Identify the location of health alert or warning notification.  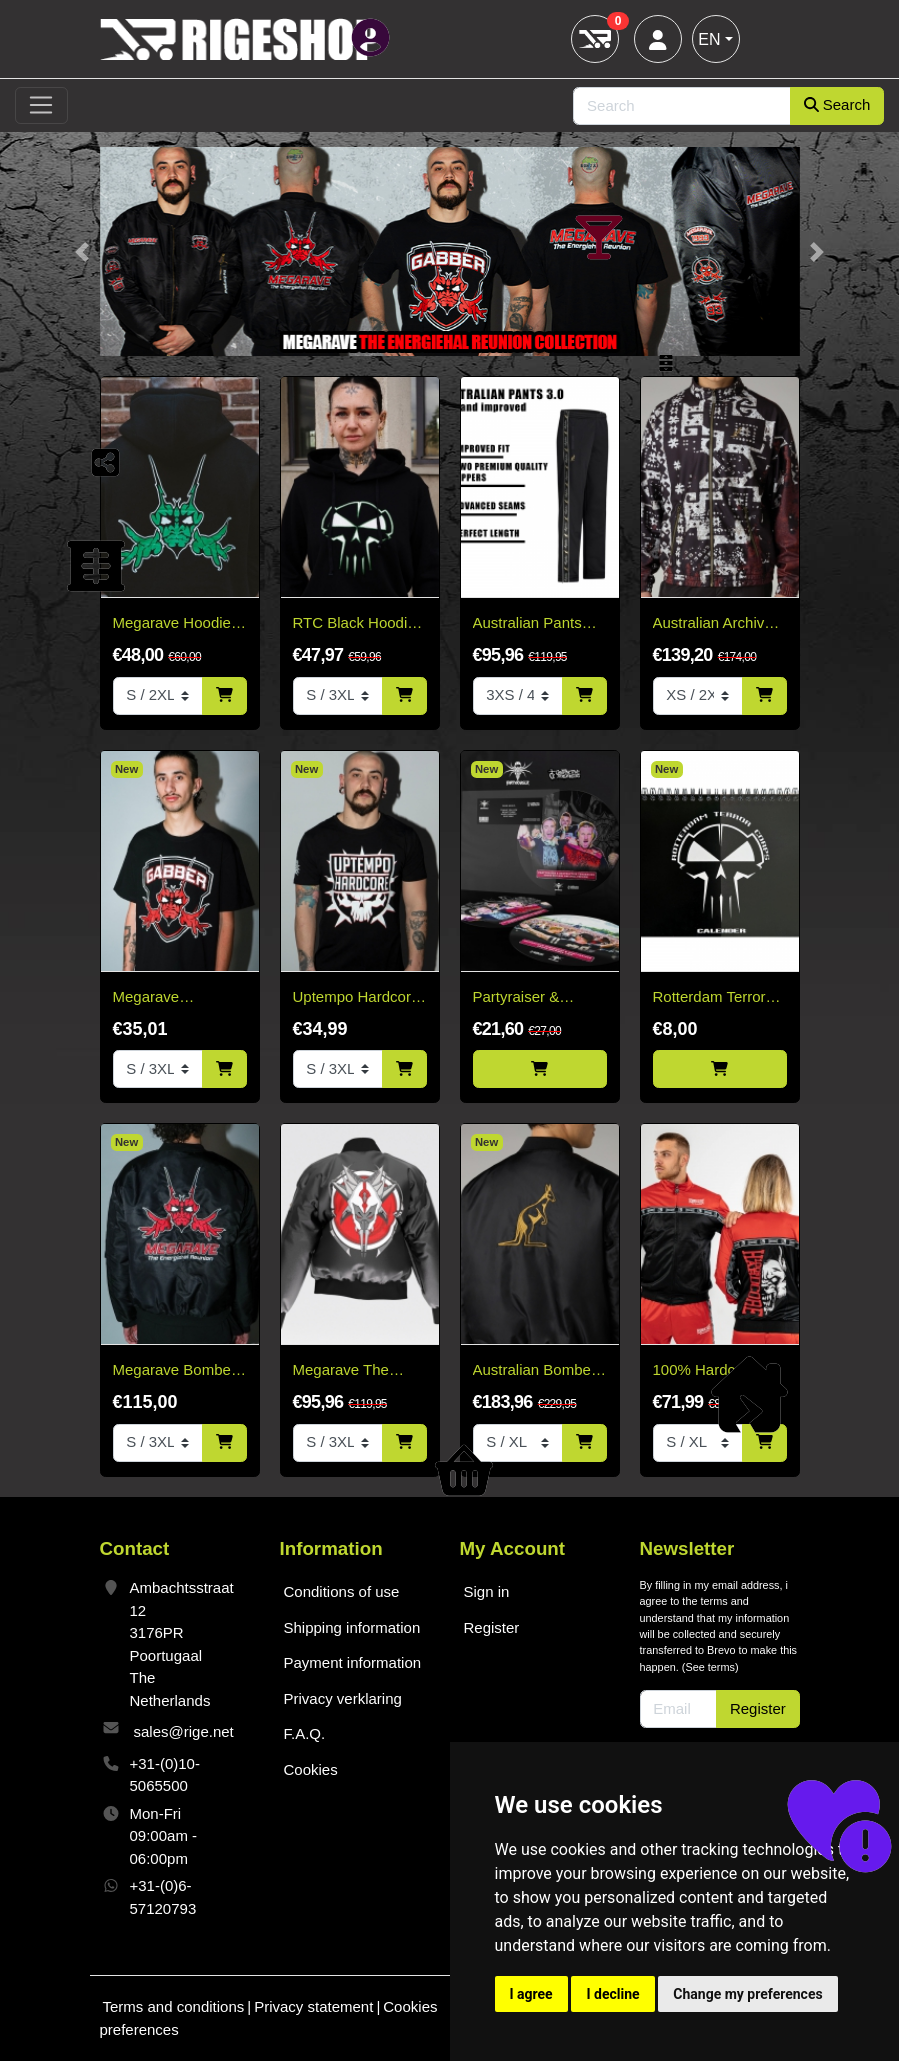
(839, 1820).